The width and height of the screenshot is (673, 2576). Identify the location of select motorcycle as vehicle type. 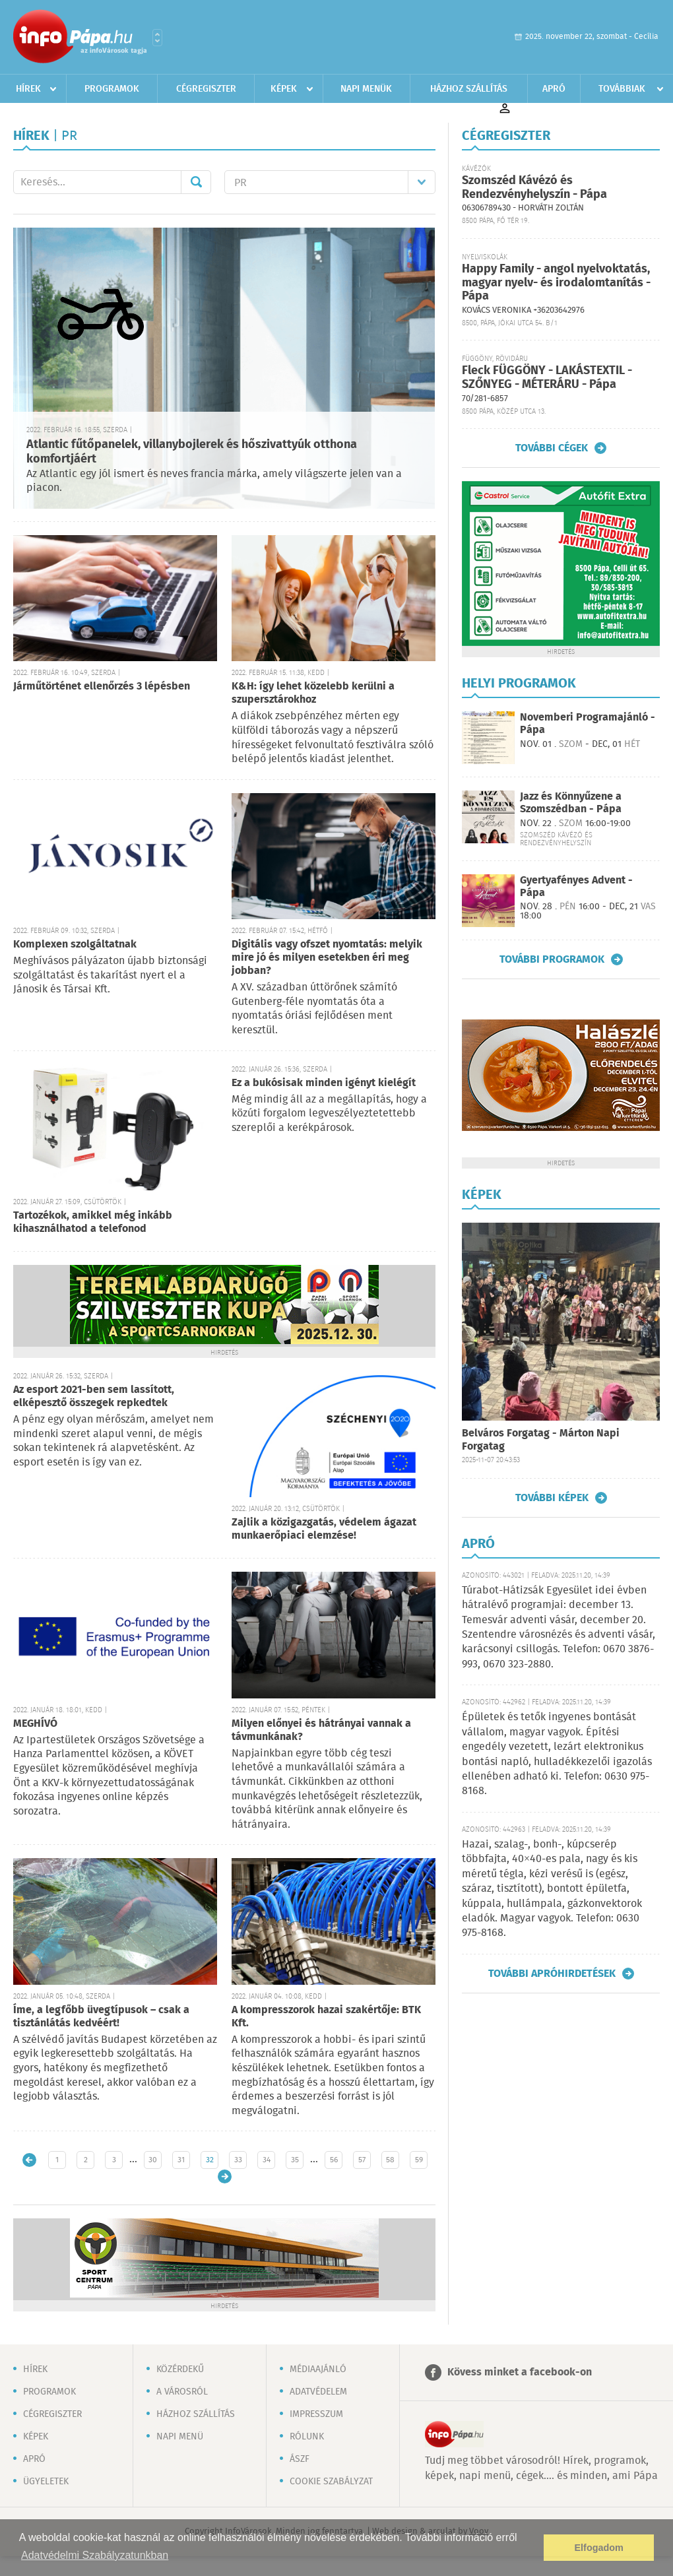
(100, 315).